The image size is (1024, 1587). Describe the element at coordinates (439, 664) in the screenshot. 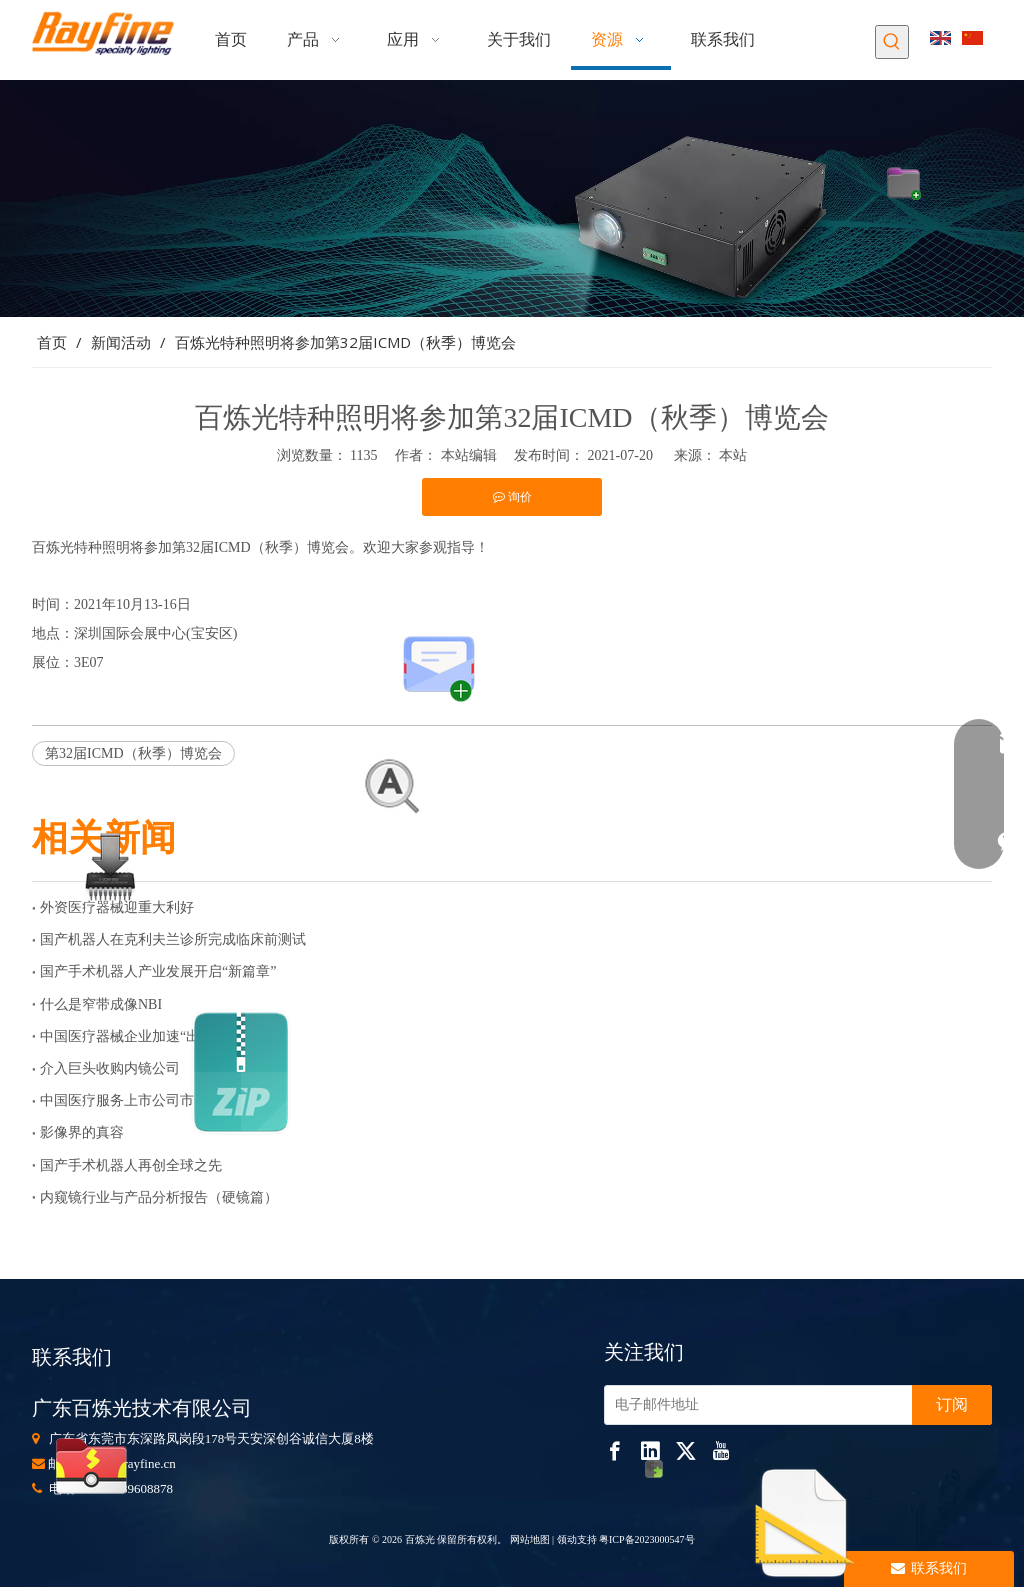

I see `compose a new email message` at that location.